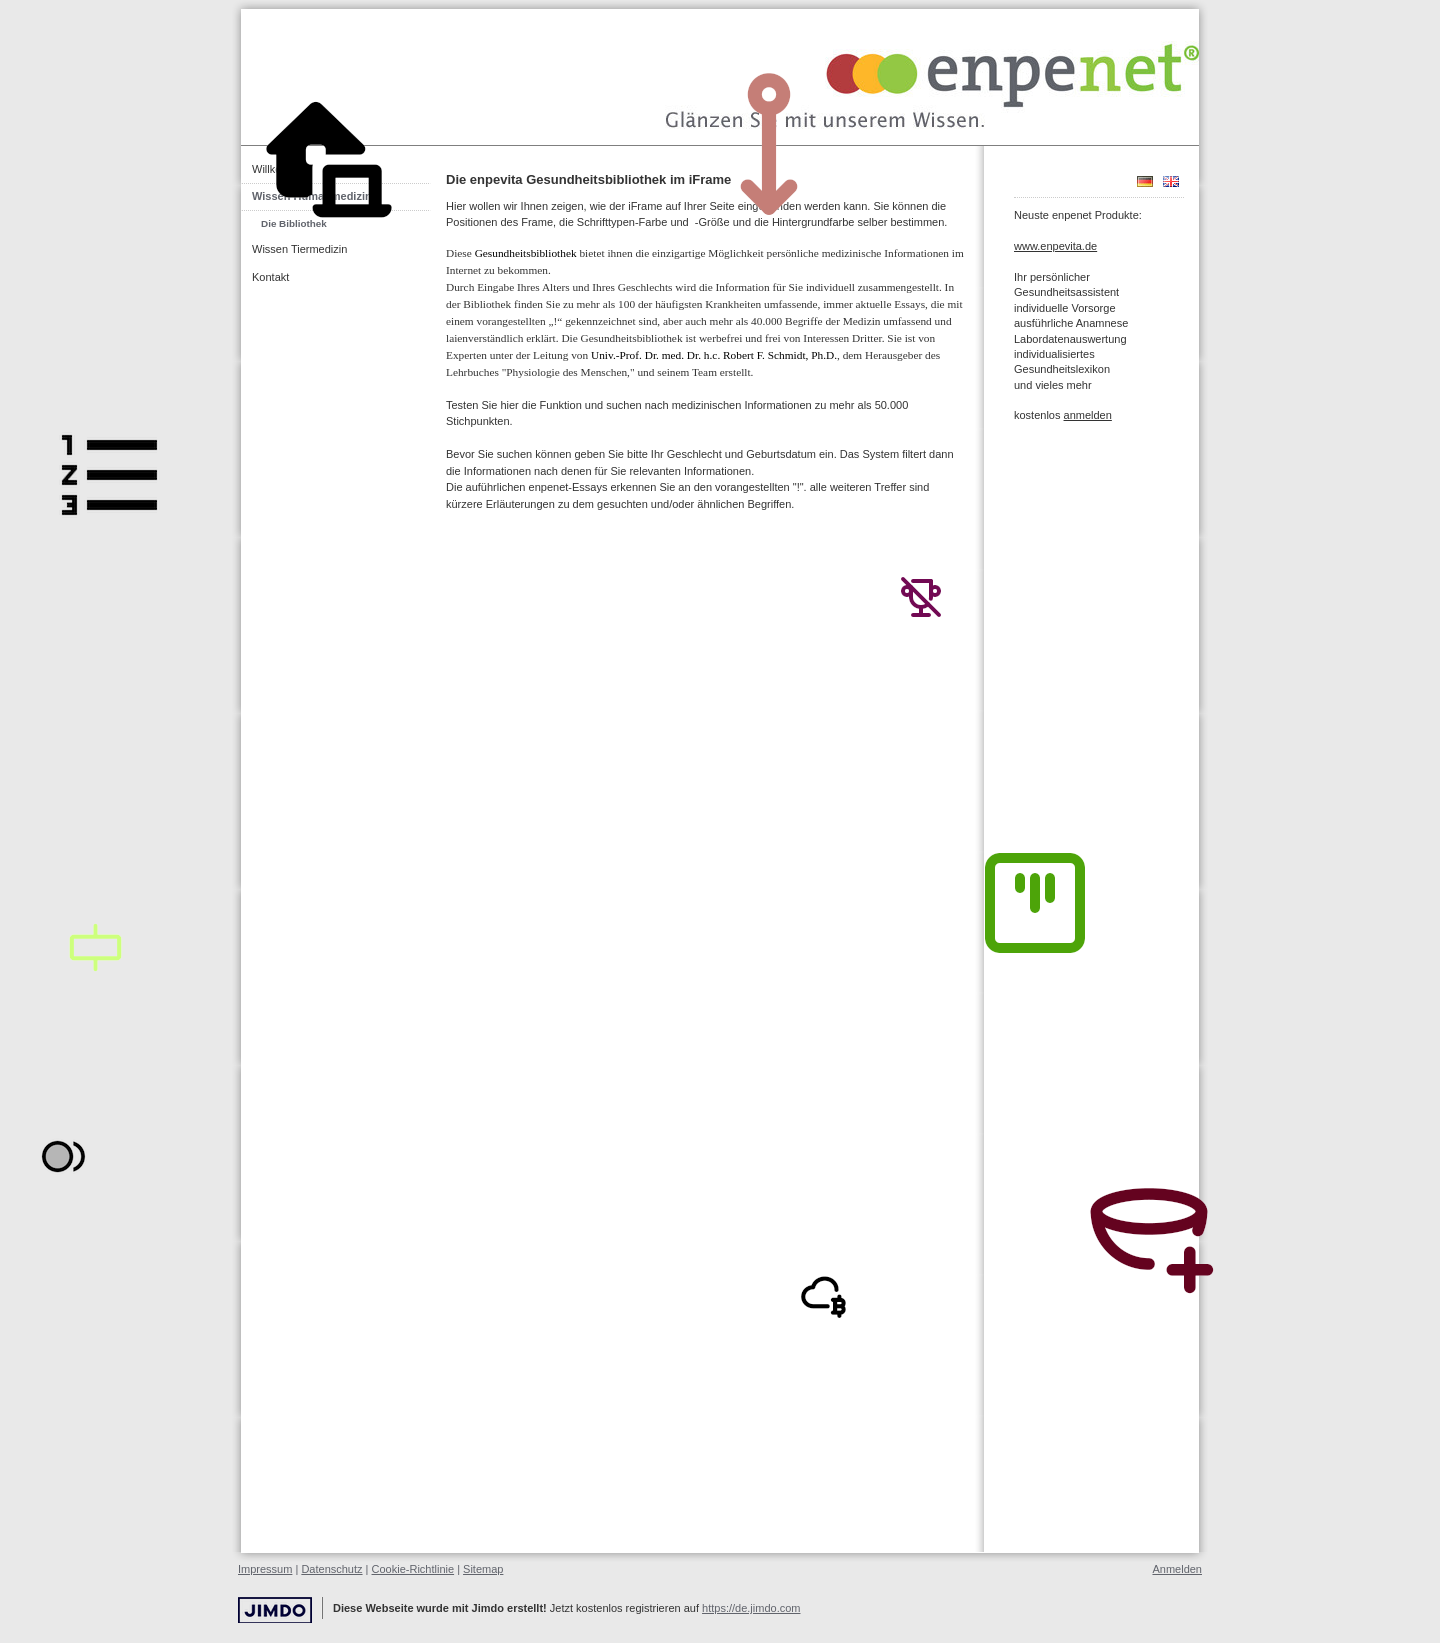 The width and height of the screenshot is (1440, 1643). Describe the element at coordinates (63, 1156) in the screenshot. I see `indicates active recording or live broadcast` at that location.